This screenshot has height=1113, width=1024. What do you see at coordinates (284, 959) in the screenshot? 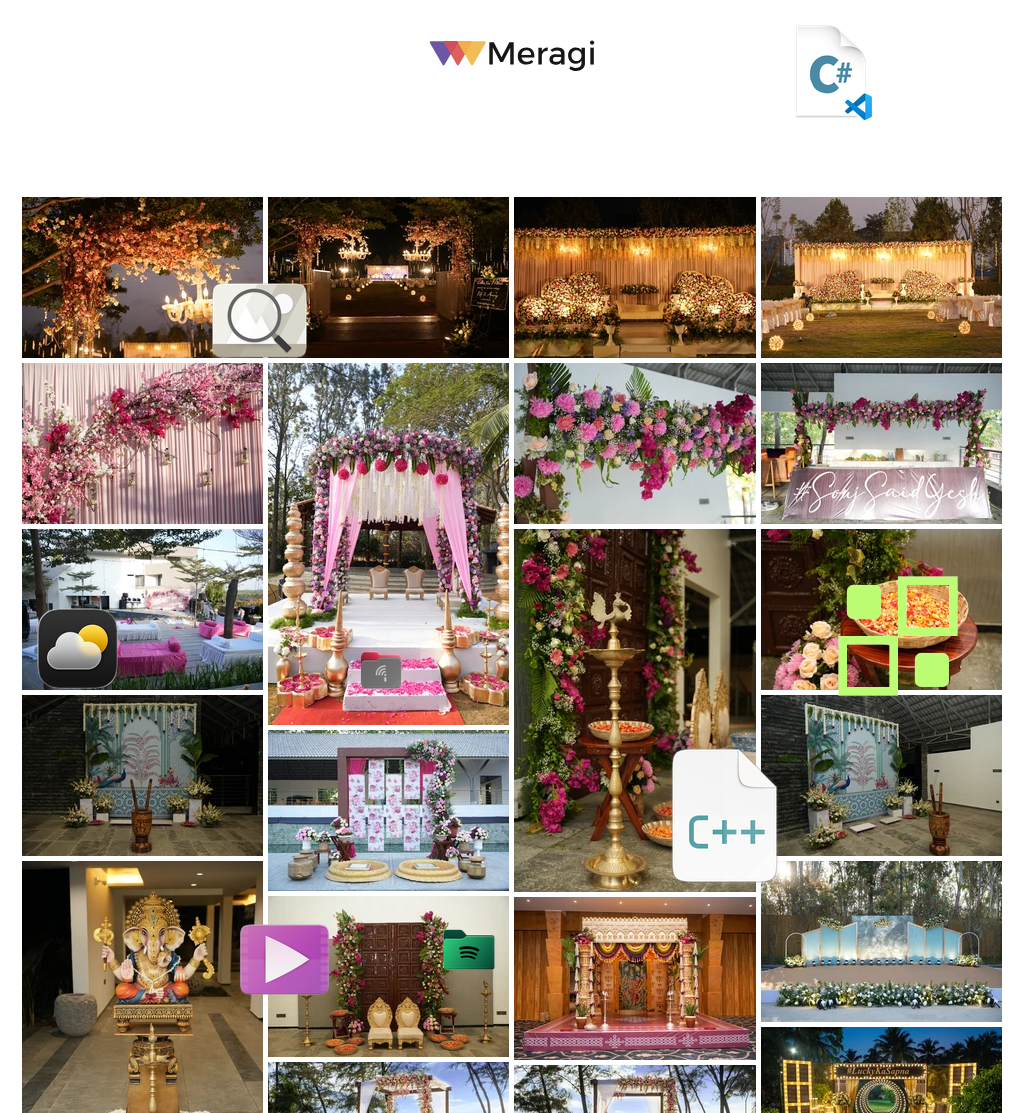
I see `open media player application` at bounding box center [284, 959].